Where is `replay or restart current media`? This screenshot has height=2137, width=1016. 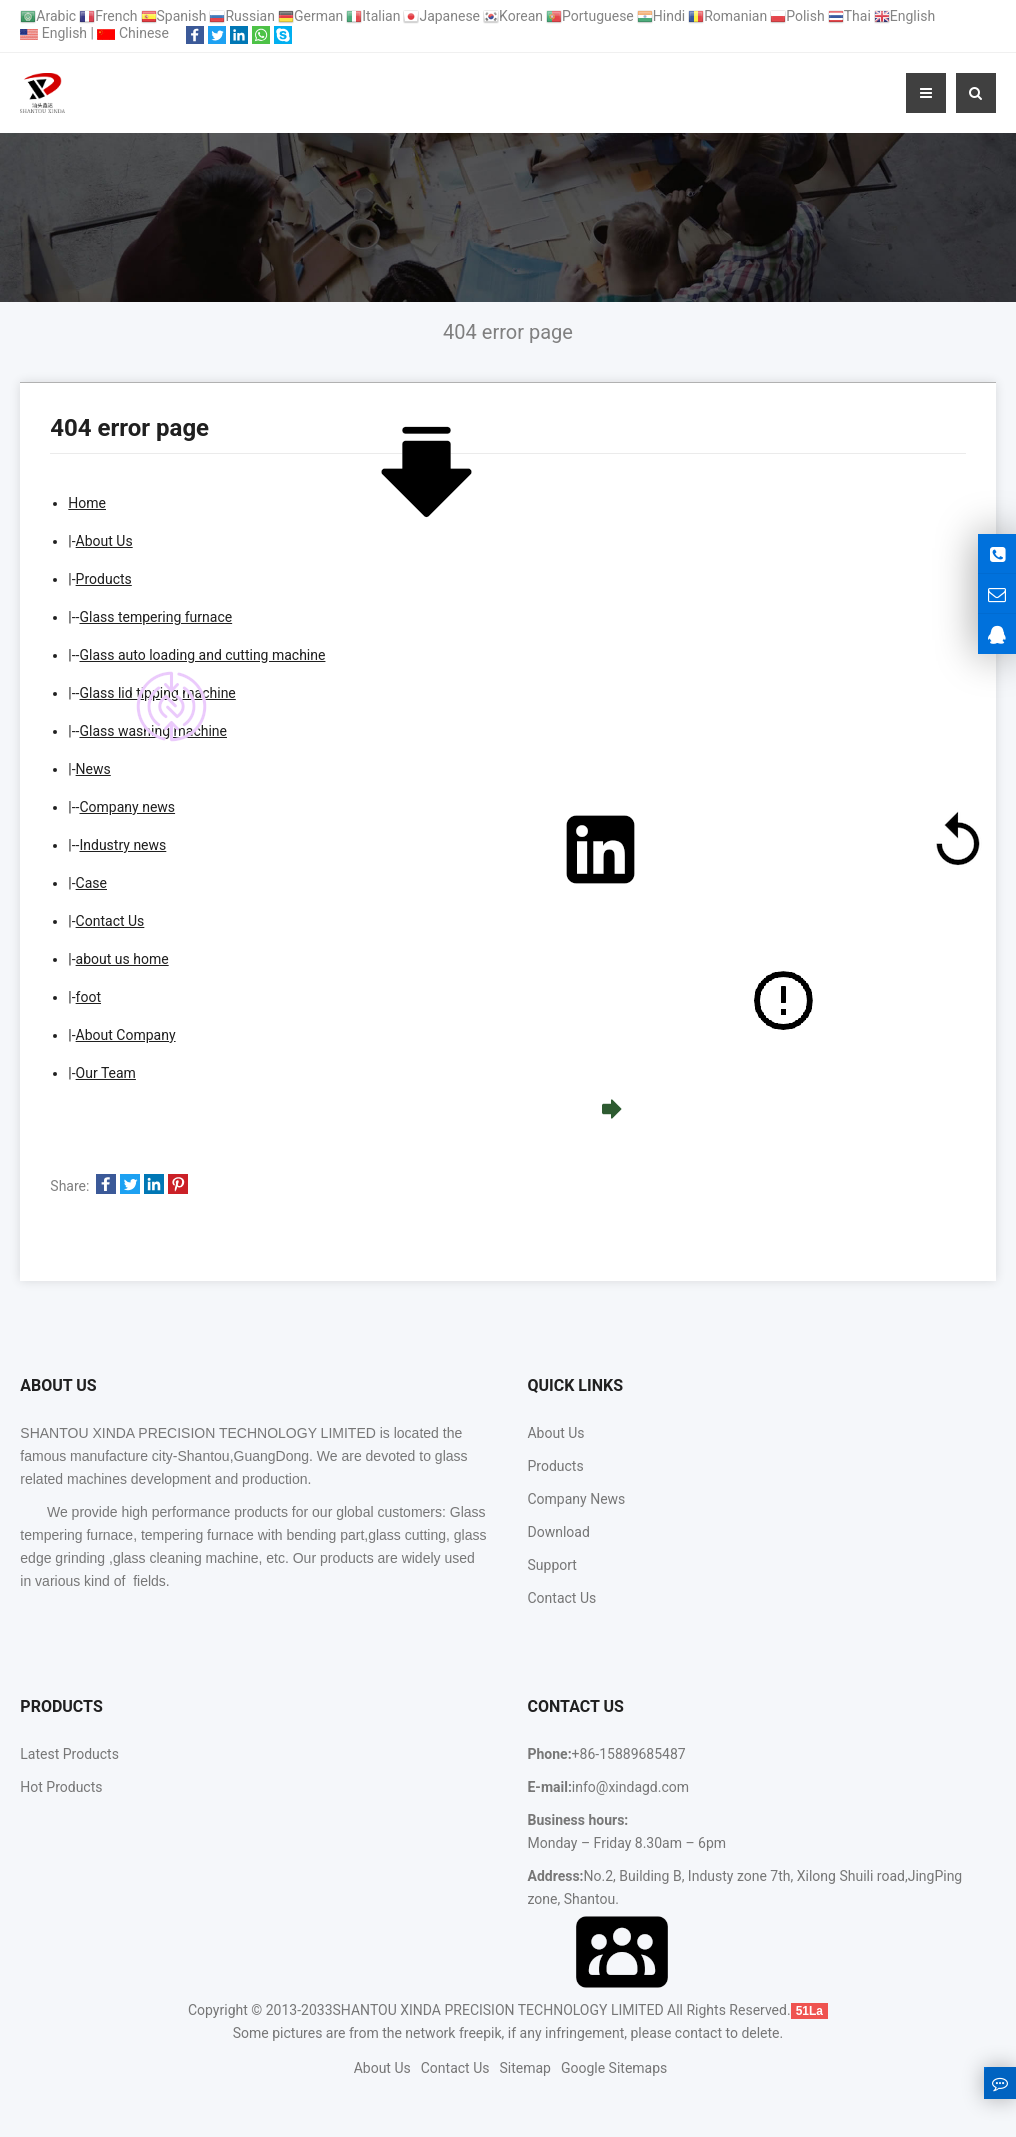 replay or restart current media is located at coordinates (958, 841).